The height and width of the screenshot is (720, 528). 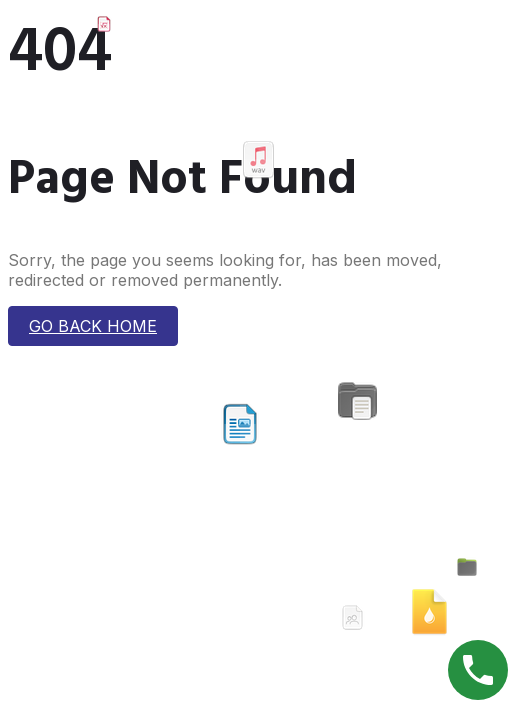 I want to click on credits or attribution file, so click(x=352, y=617).